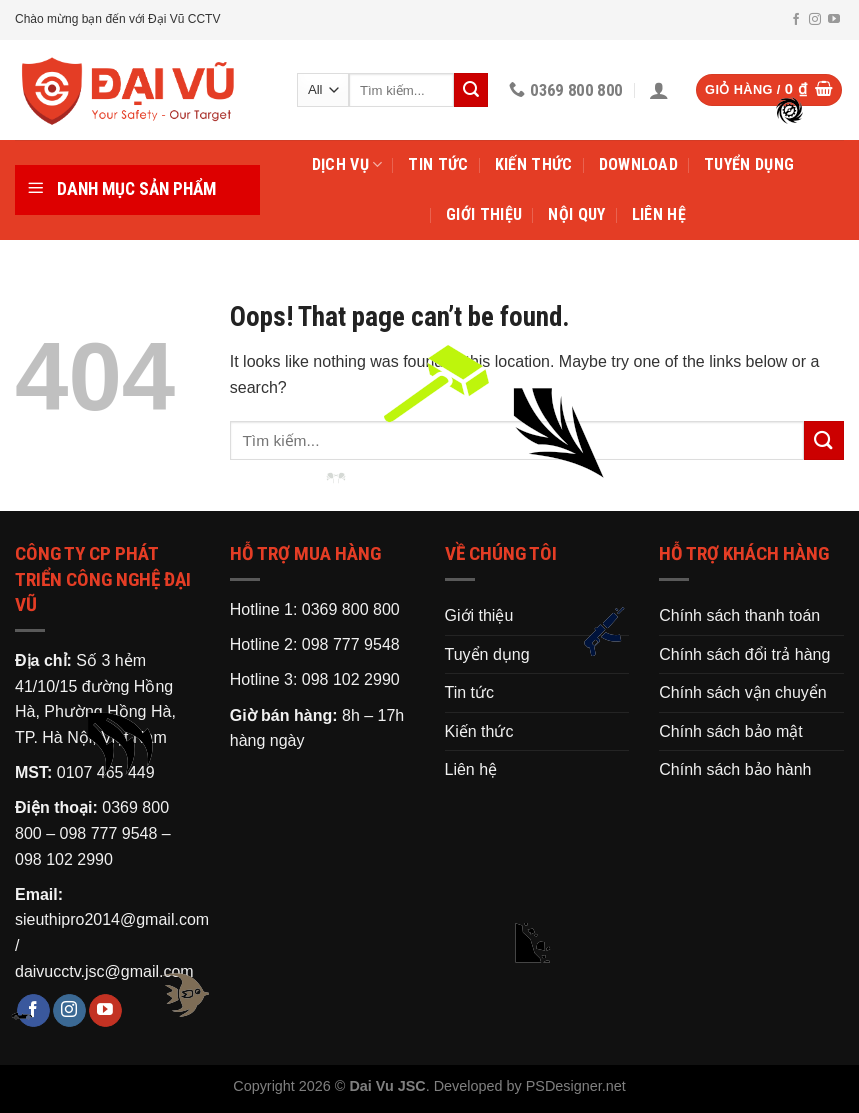  What do you see at coordinates (22, 1016) in the screenshot?
I see `access racing or car-themed games` at bounding box center [22, 1016].